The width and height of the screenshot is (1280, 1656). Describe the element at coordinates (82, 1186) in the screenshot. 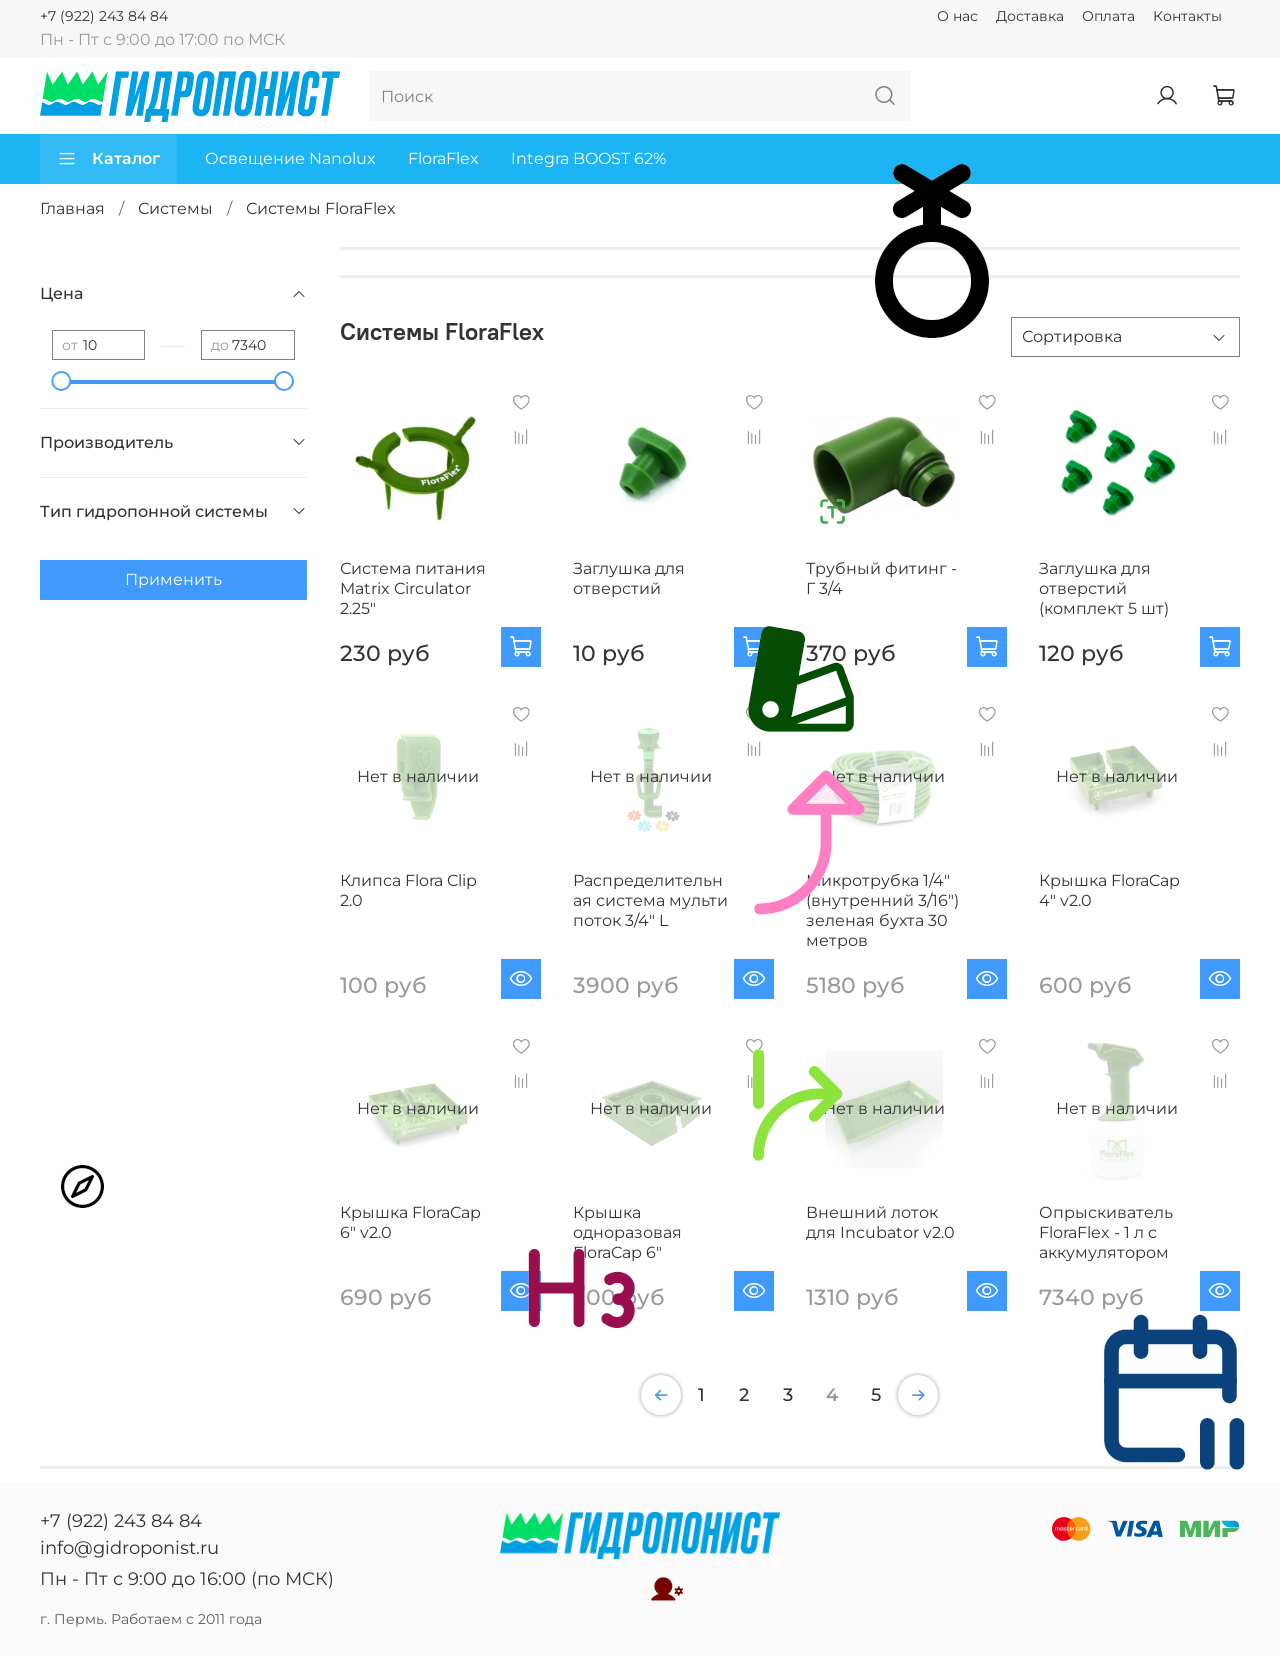

I see `access navigation or directions` at that location.